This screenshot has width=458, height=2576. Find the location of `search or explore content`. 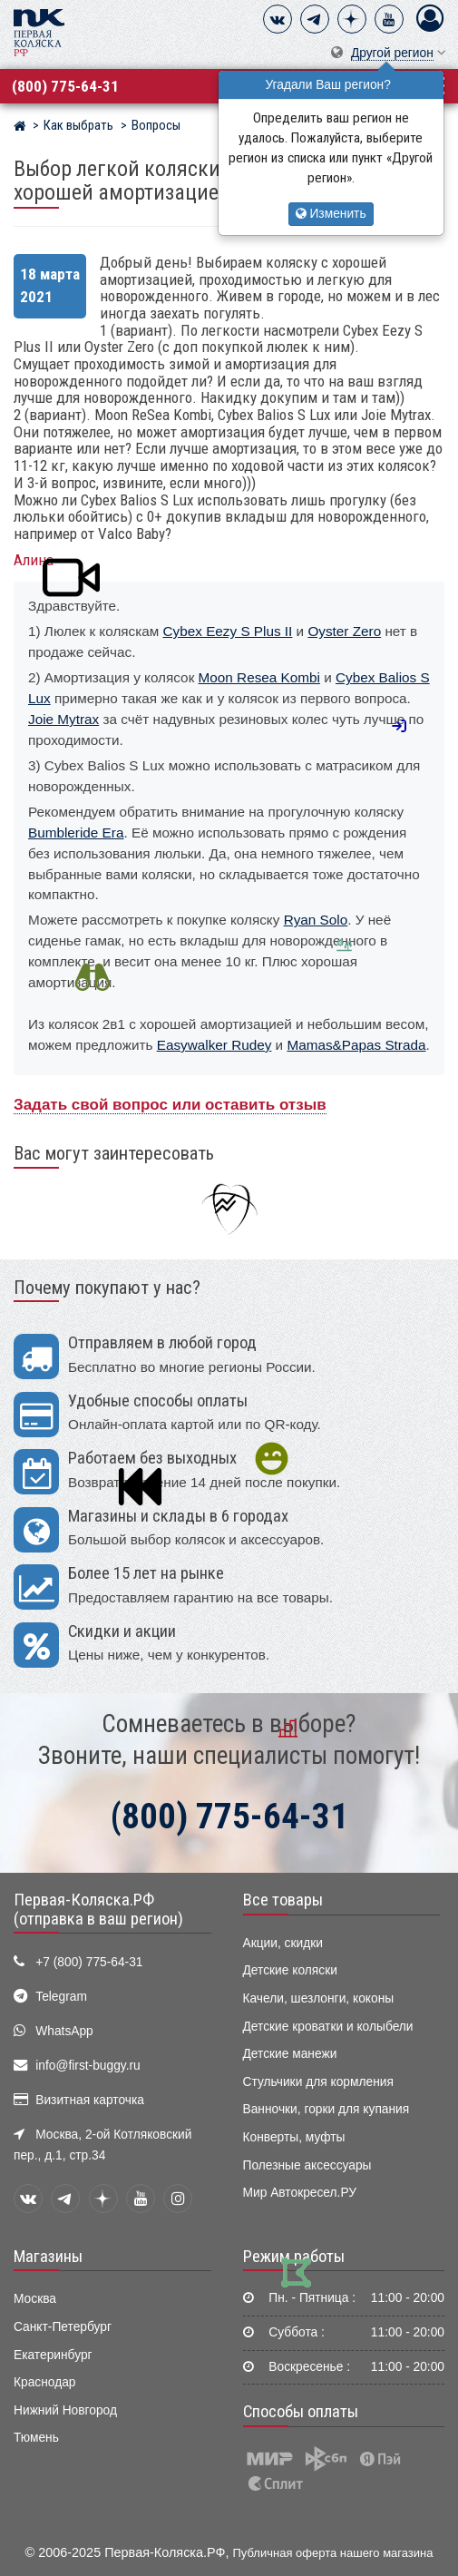

search or explore content is located at coordinates (93, 977).